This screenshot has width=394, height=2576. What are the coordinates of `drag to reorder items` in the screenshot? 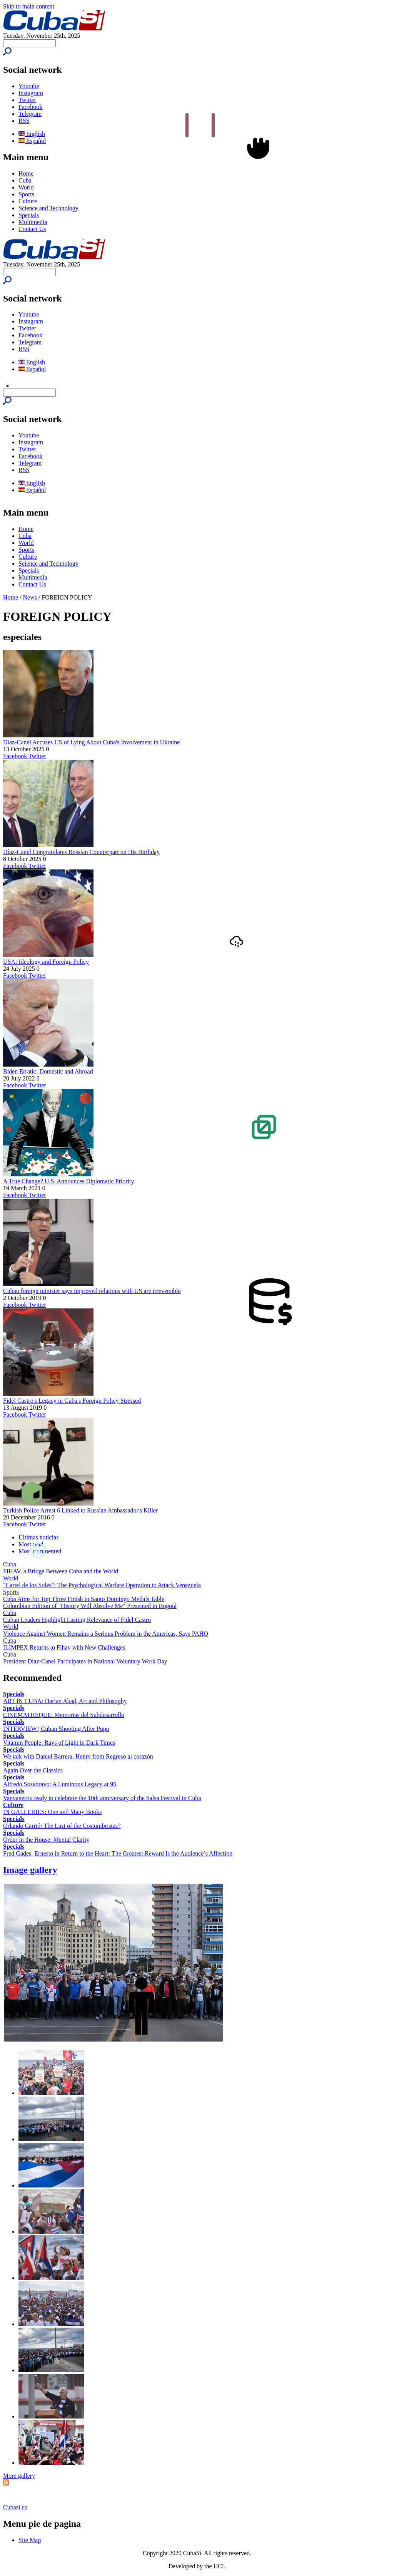 It's located at (258, 145).